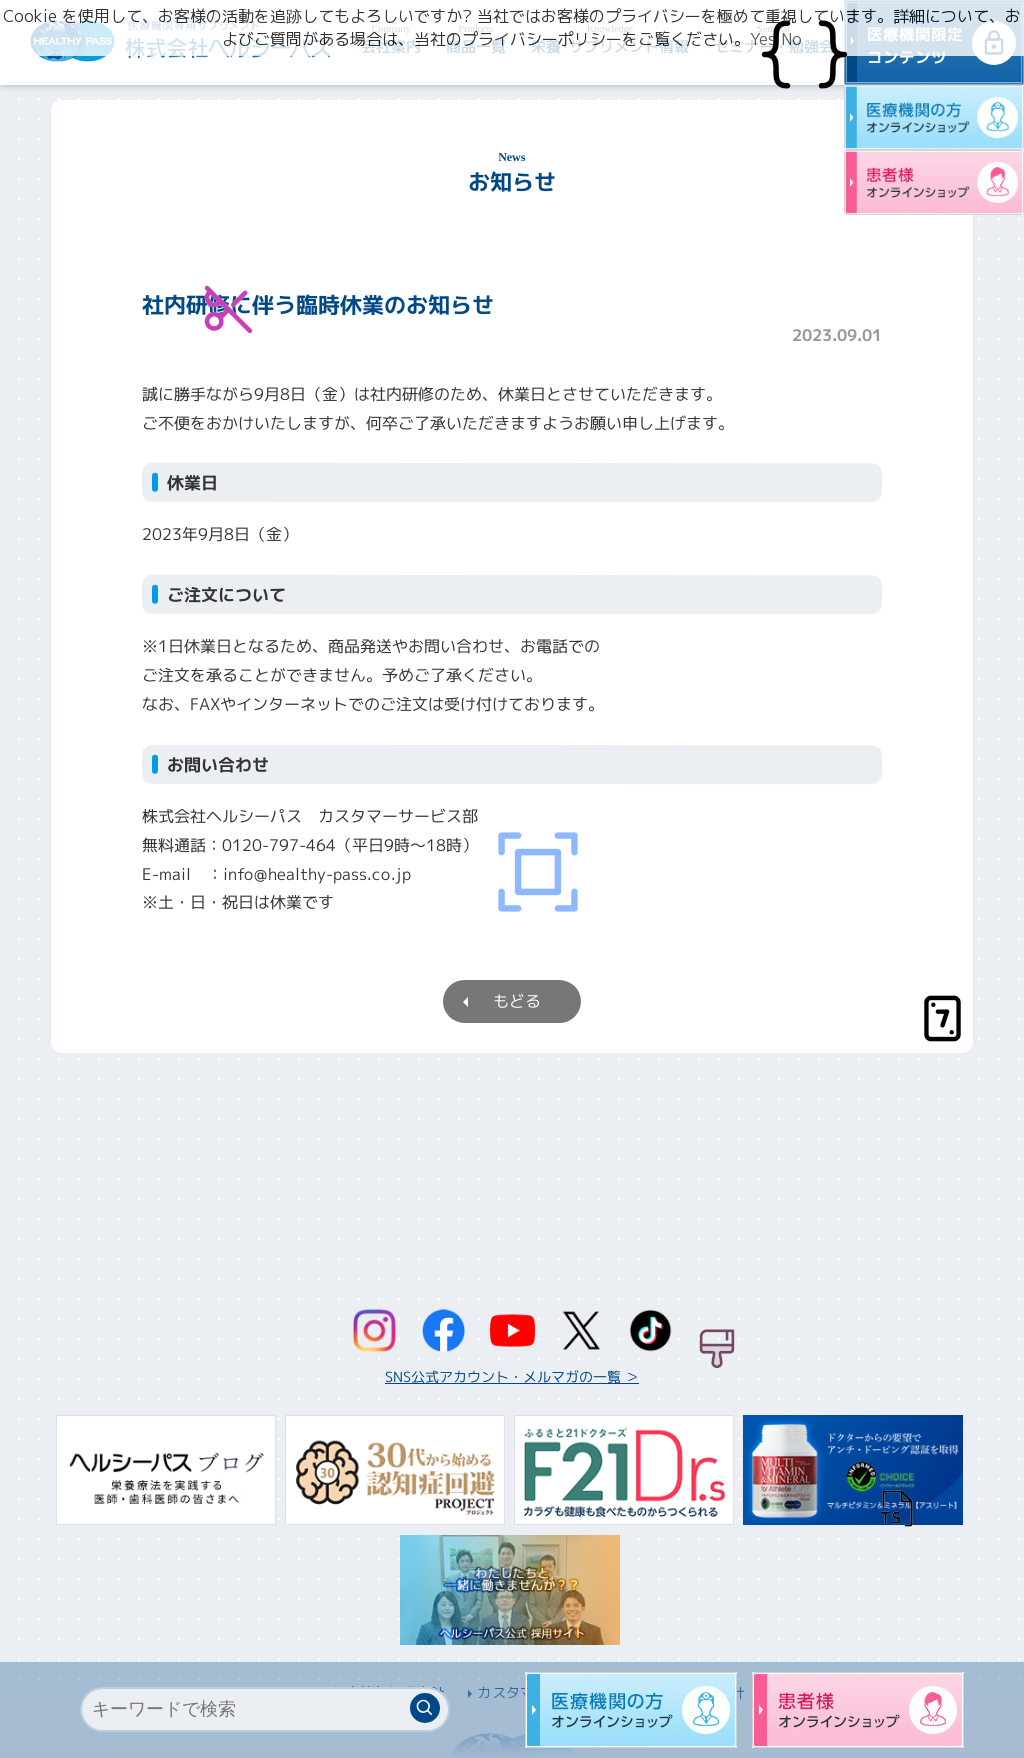 The height and width of the screenshot is (1758, 1024). I want to click on view or edit code, so click(804, 54).